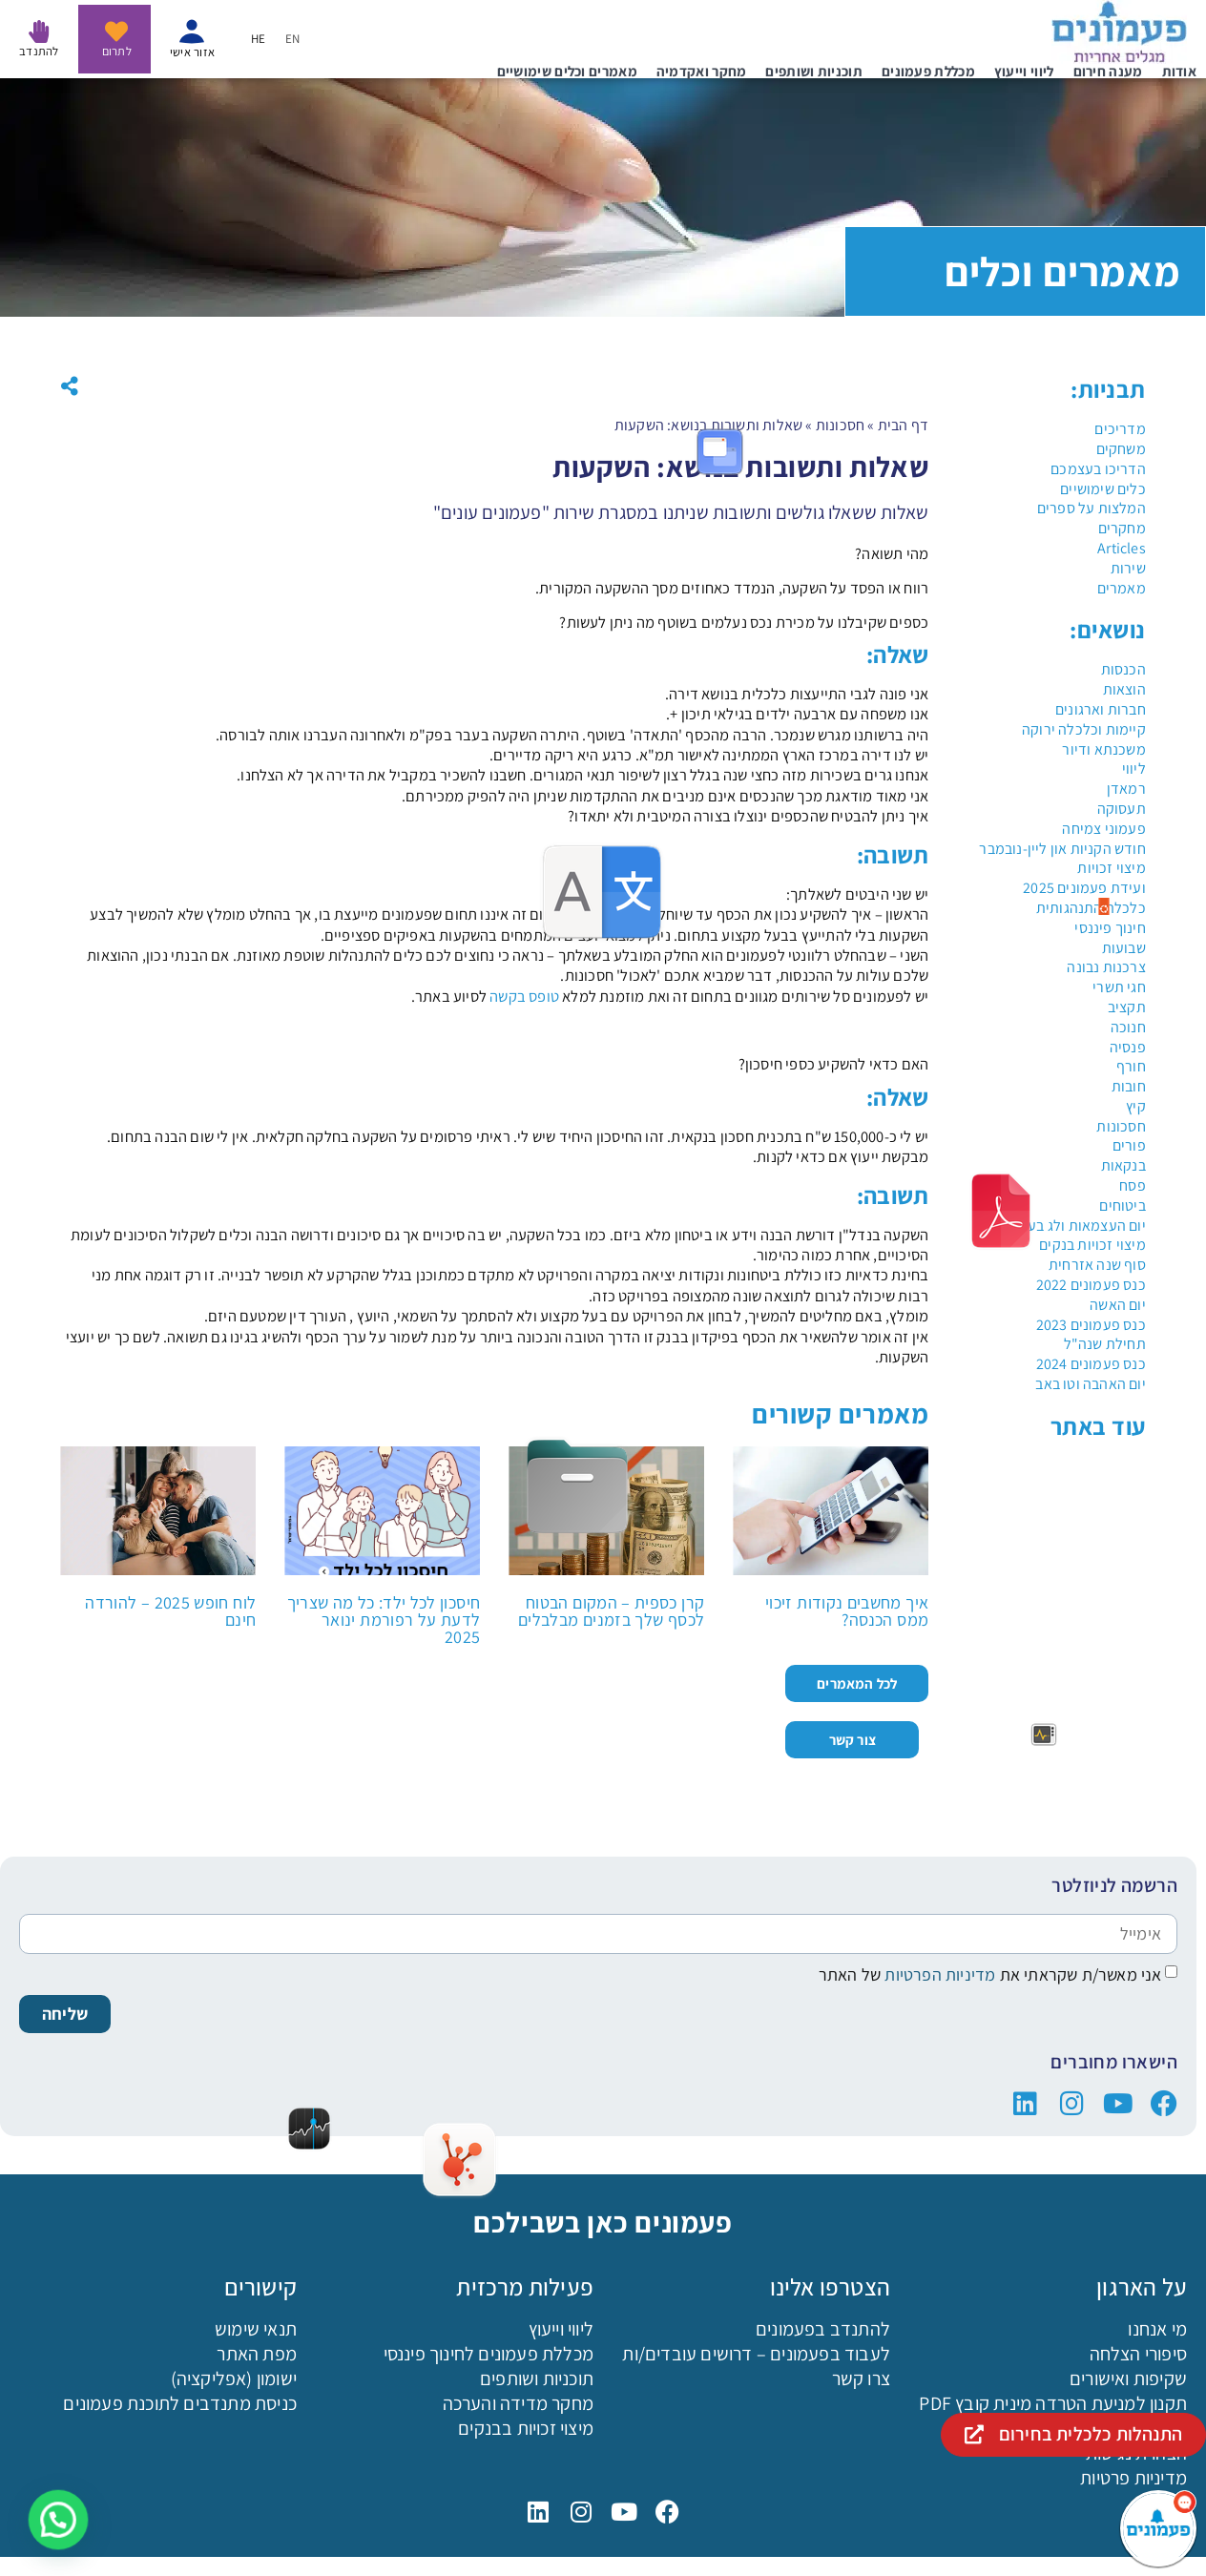 This screenshot has width=1206, height=2576. What do you see at coordinates (602, 892) in the screenshot?
I see `access language and translation settings` at bounding box center [602, 892].